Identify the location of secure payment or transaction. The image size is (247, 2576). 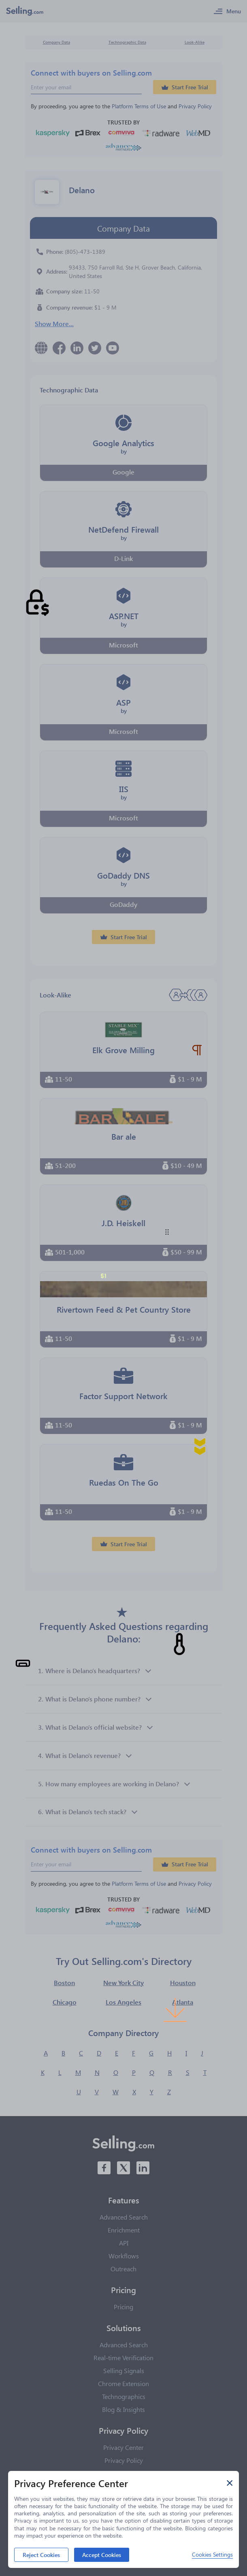
(36, 602).